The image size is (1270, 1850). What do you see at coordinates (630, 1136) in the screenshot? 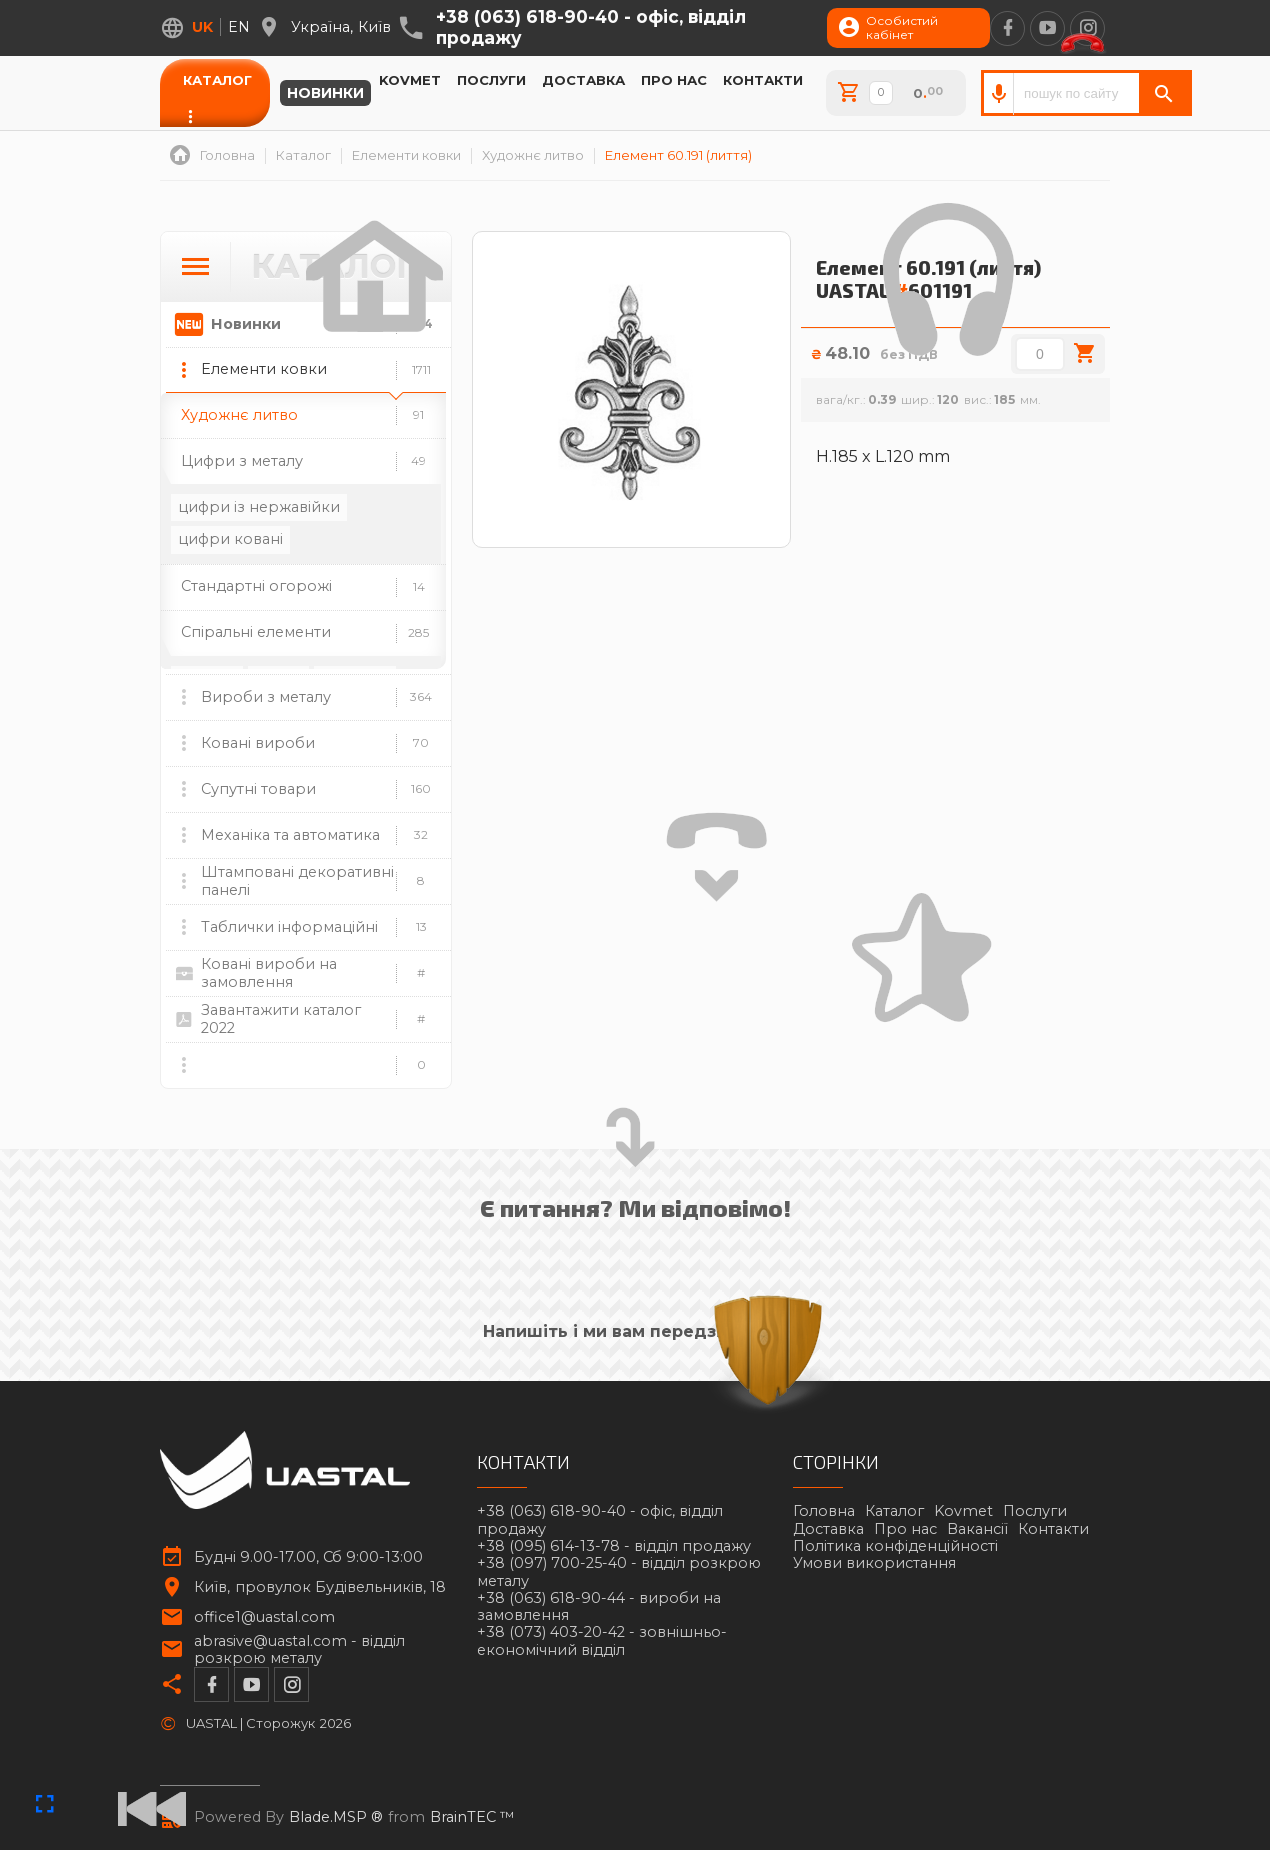
I see `jump to a specific location or section` at bounding box center [630, 1136].